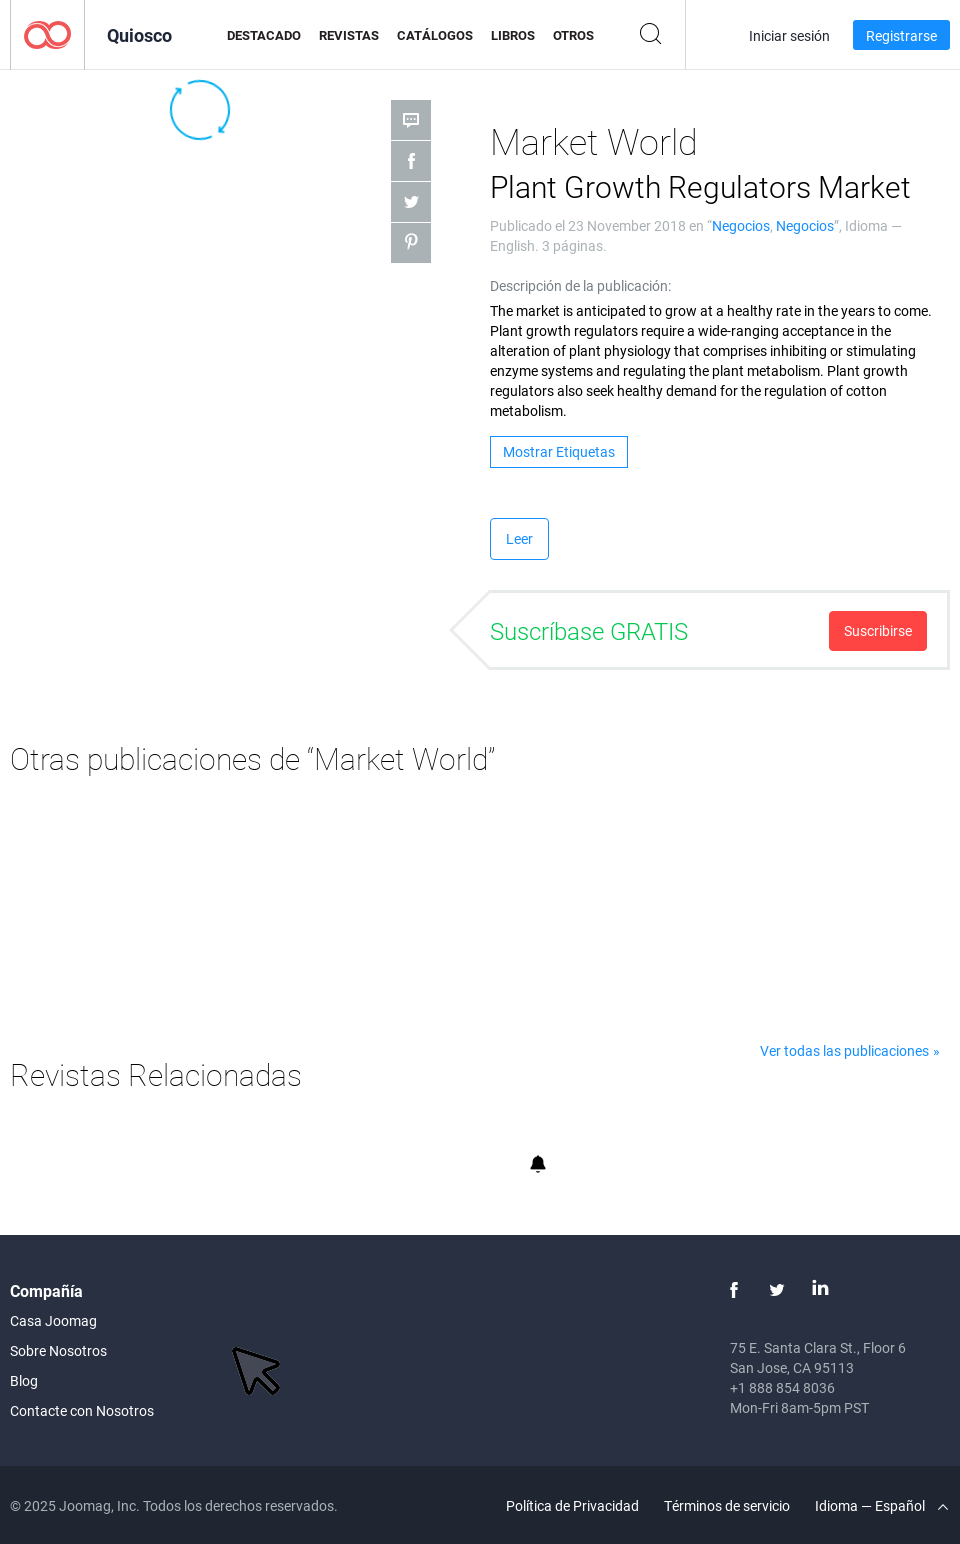 This screenshot has height=1544, width=960. I want to click on view notifications, so click(538, 1164).